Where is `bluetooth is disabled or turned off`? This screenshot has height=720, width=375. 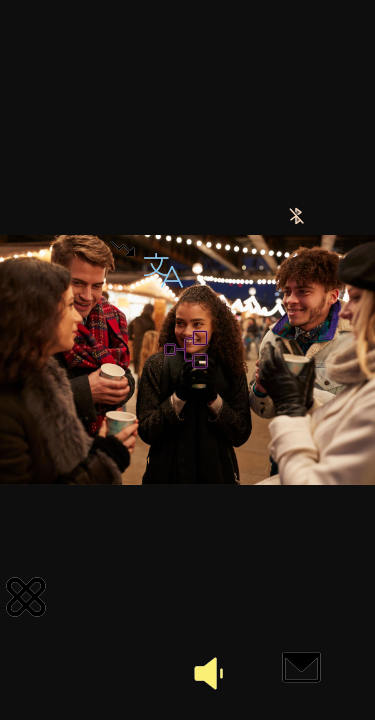 bluetooth is disabled or turned off is located at coordinates (296, 216).